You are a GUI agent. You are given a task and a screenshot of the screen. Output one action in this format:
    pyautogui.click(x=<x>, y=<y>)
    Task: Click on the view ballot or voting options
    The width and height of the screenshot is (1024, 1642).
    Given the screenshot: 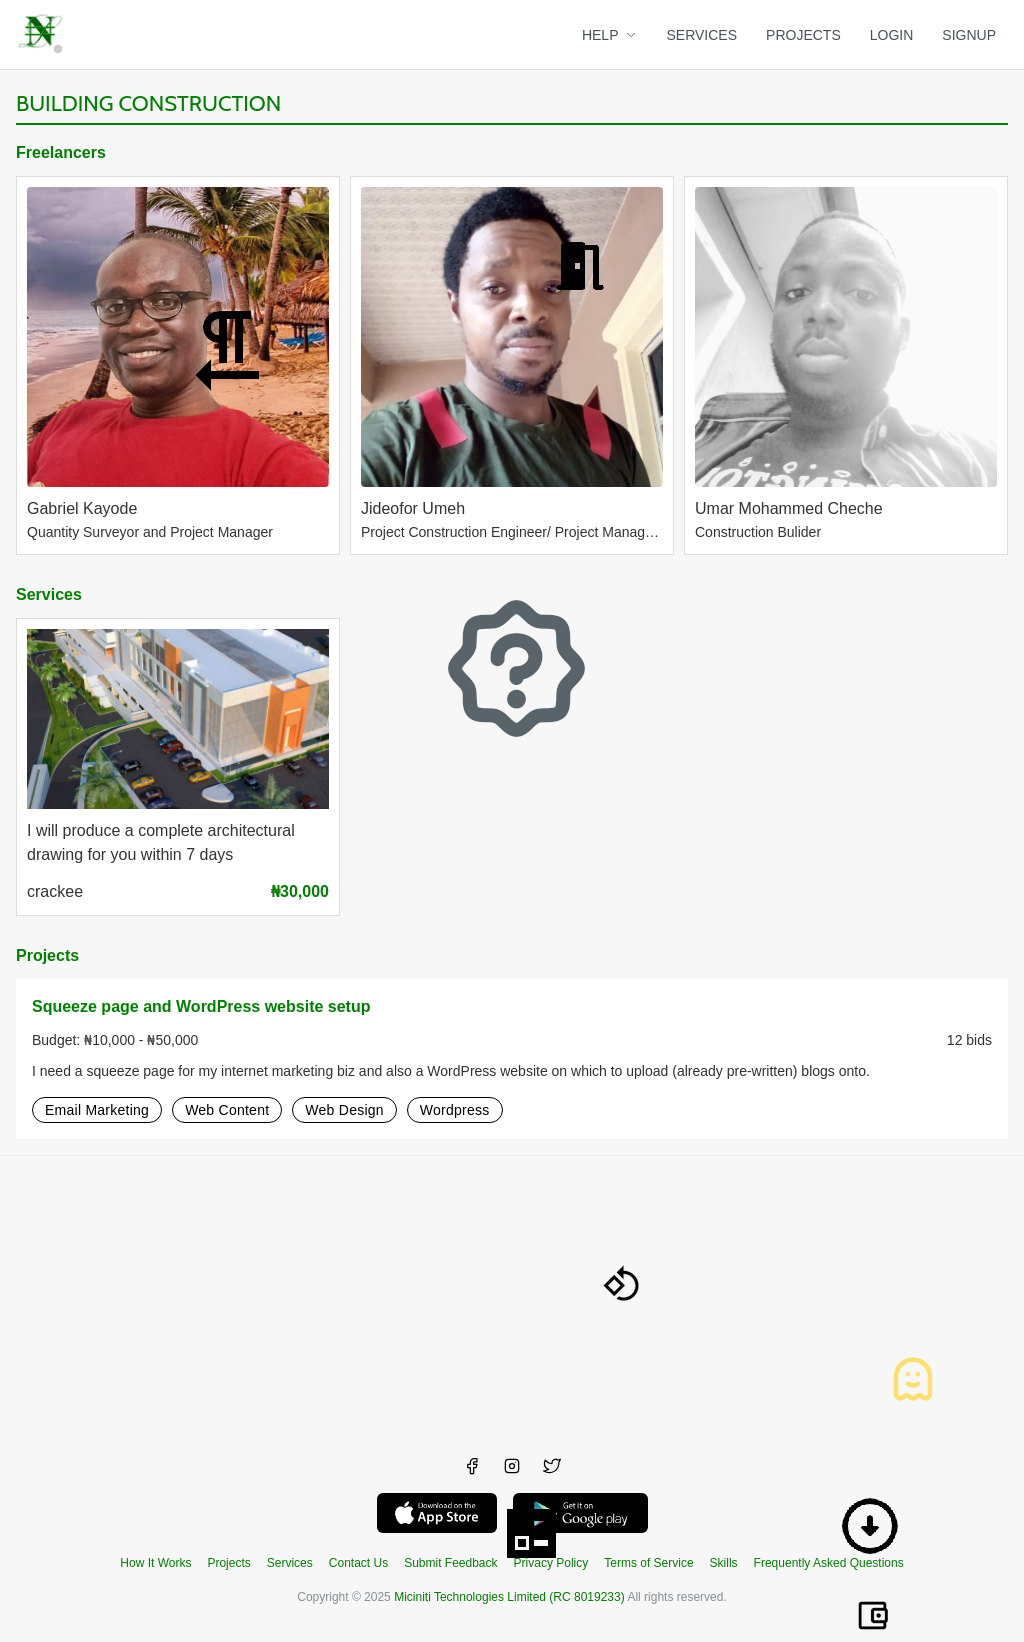 What is the action you would take?
    pyautogui.click(x=531, y=1533)
    